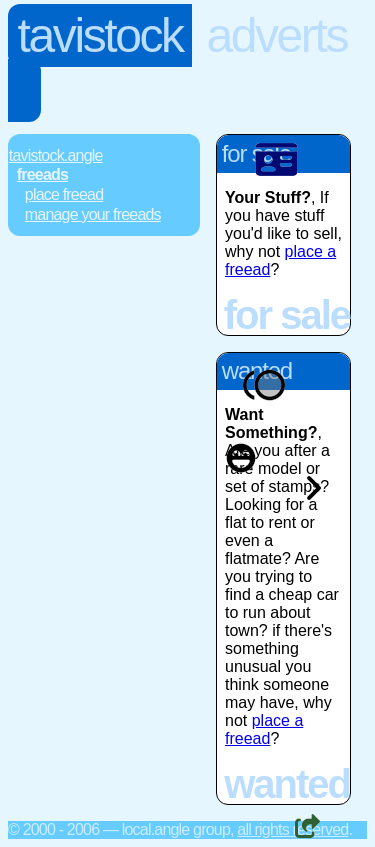  What do you see at coordinates (313, 488) in the screenshot?
I see `navigate to the next item or screen` at bounding box center [313, 488].